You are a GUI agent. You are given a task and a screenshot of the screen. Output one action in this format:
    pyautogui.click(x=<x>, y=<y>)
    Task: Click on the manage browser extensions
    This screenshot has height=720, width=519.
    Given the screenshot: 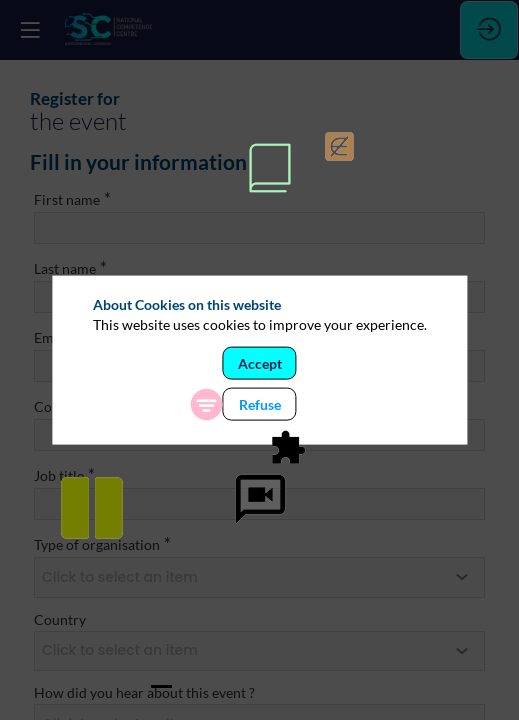 What is the action you would take?
    pyautogui.click(x=288, y=448)
    